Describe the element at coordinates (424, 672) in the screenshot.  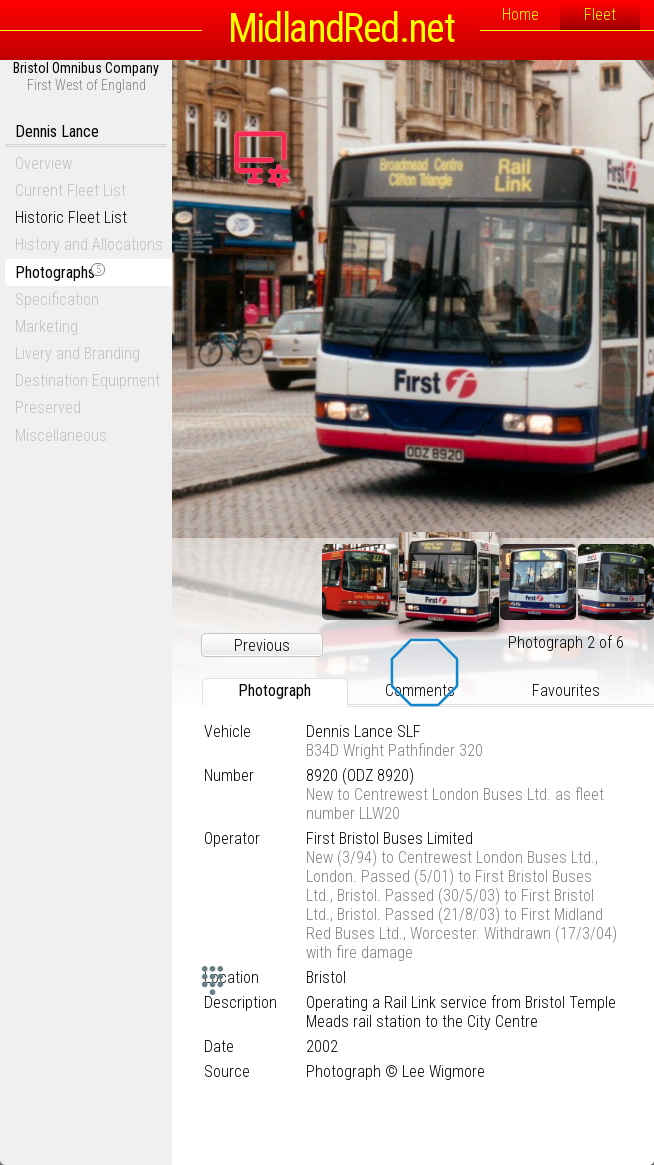
I see `stop or warning indicator` at that location.